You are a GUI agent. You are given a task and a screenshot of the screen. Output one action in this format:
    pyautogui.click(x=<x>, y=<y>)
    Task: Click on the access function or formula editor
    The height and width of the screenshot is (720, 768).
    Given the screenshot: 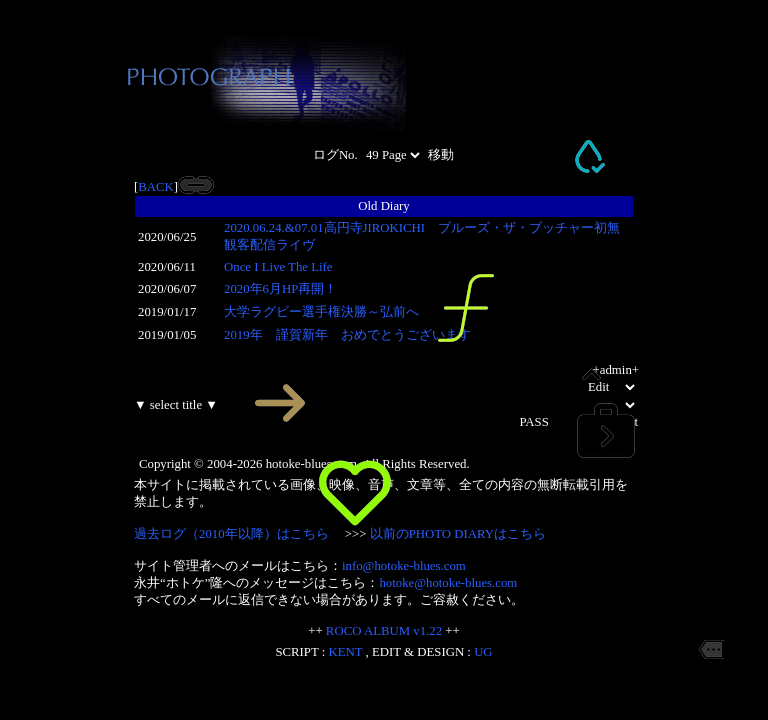 What is the action you would take?
    pyautogui.click(x=466, y=308)
    